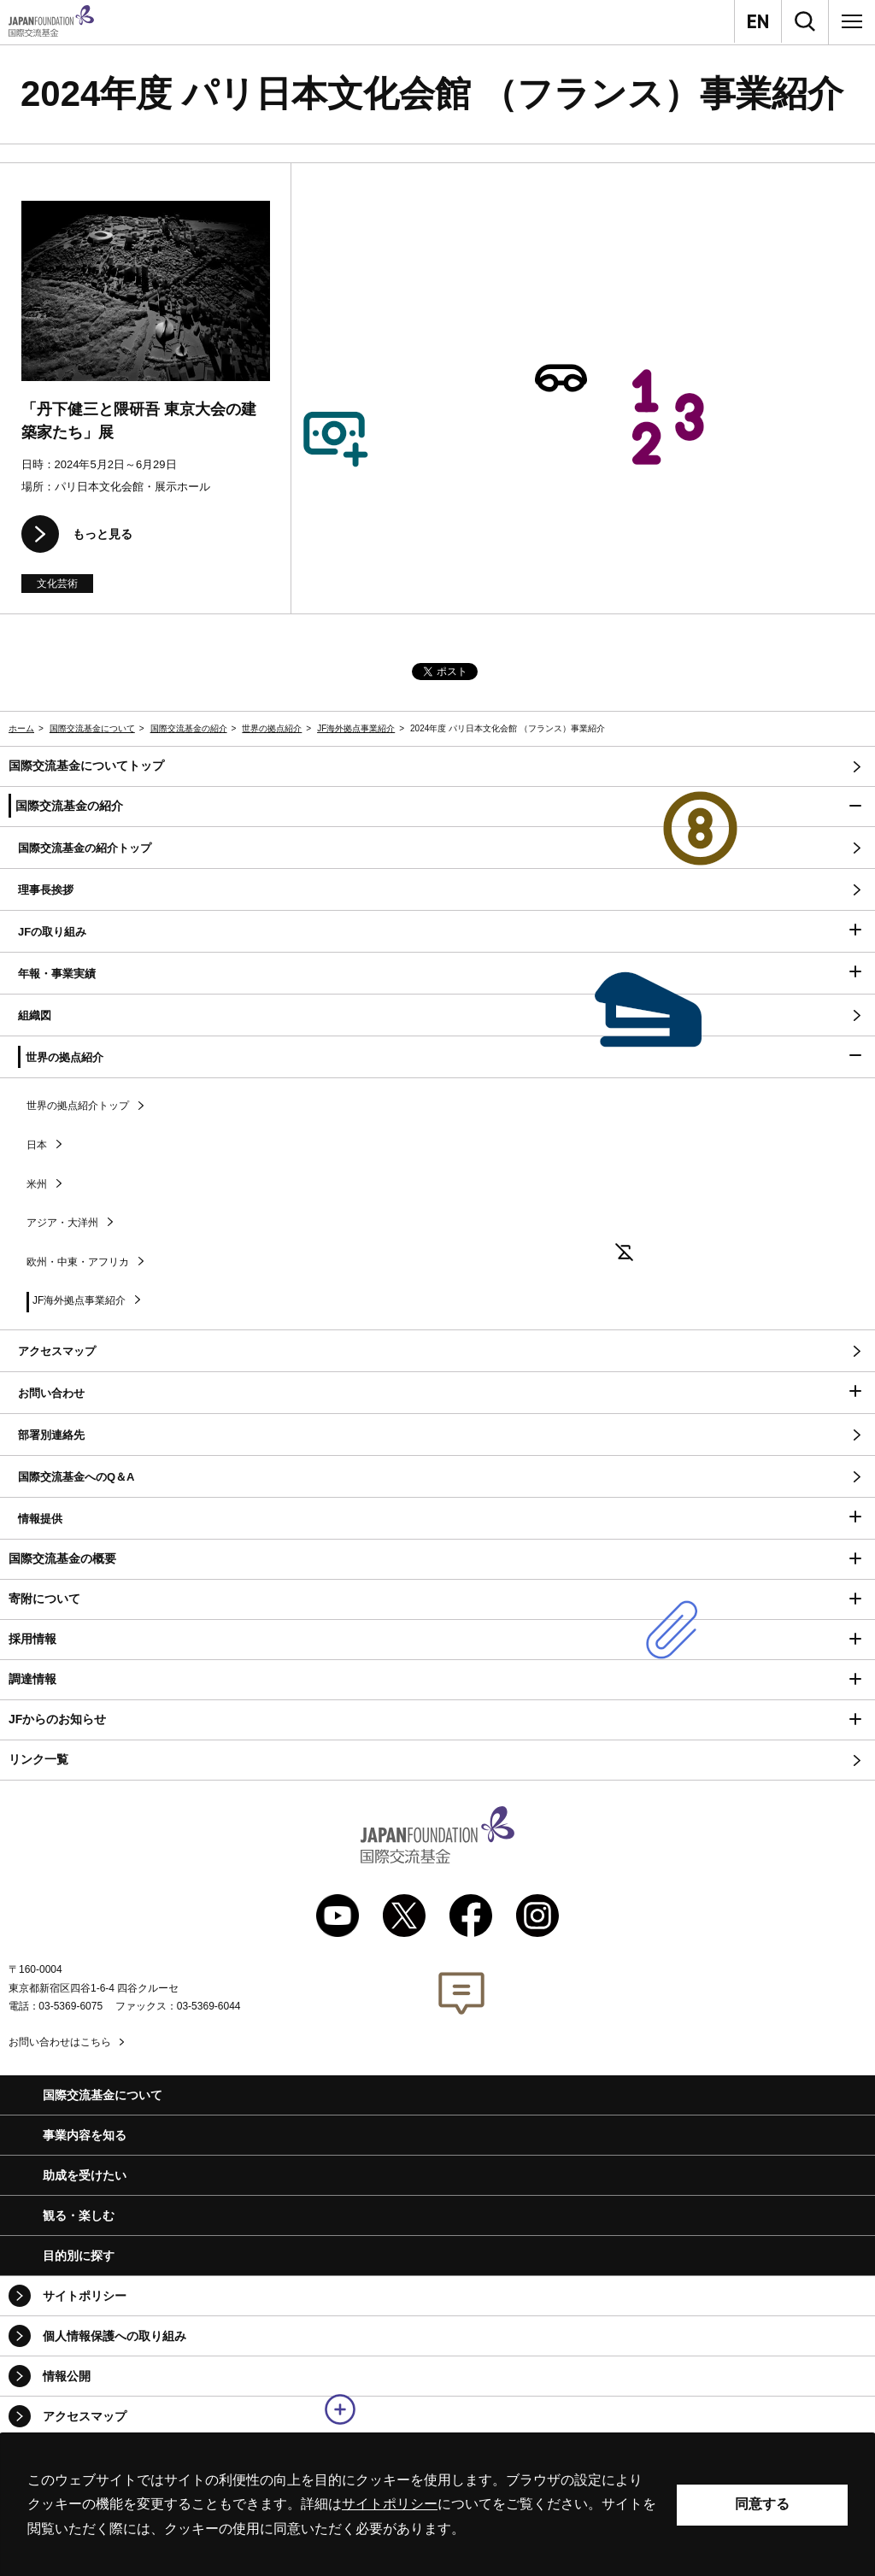 This screenshot has width=875, height=2576. Describe the element at coordinates (334, 433) in the screenshot. I see `add funds to your account` at that location.